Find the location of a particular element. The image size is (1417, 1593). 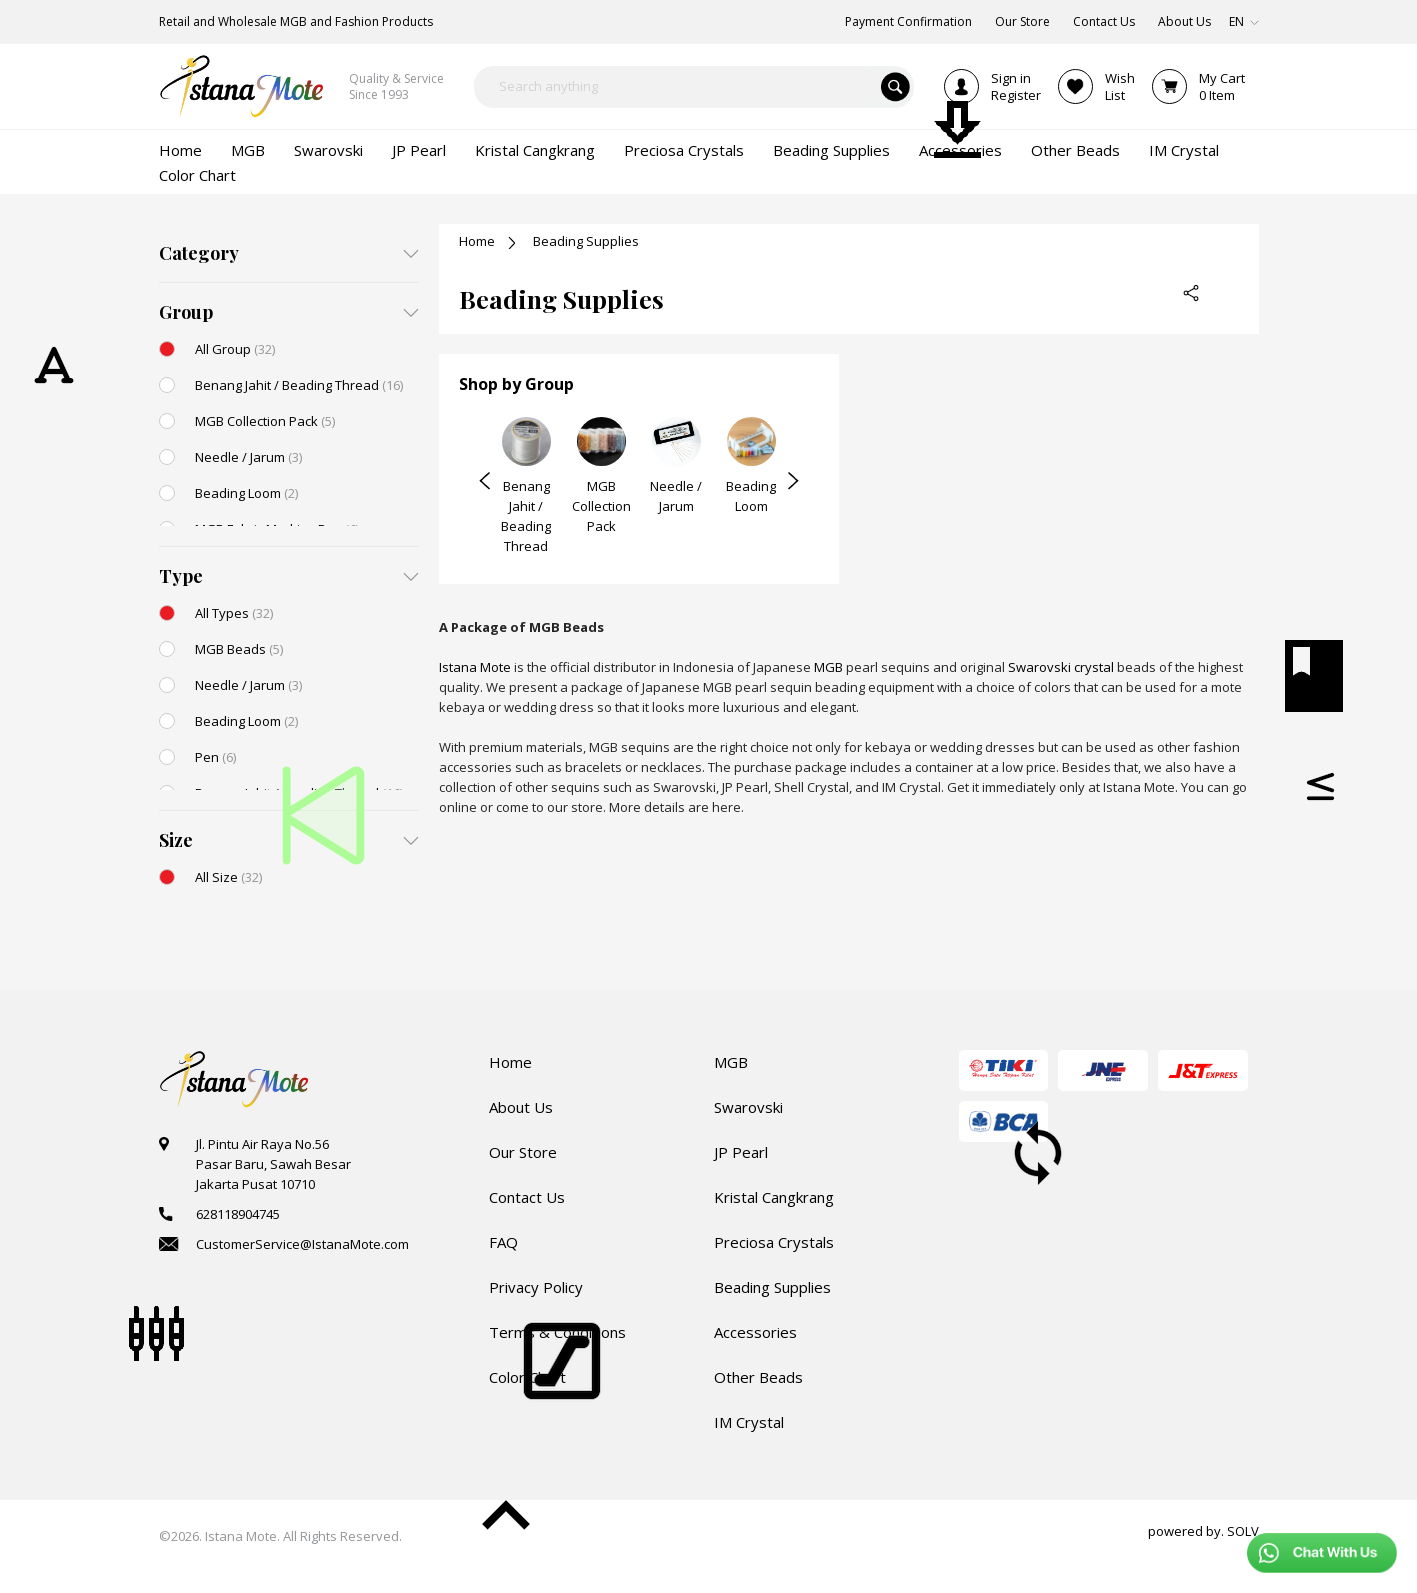

collapse an expanded section is located at coordinates (506, 1516).